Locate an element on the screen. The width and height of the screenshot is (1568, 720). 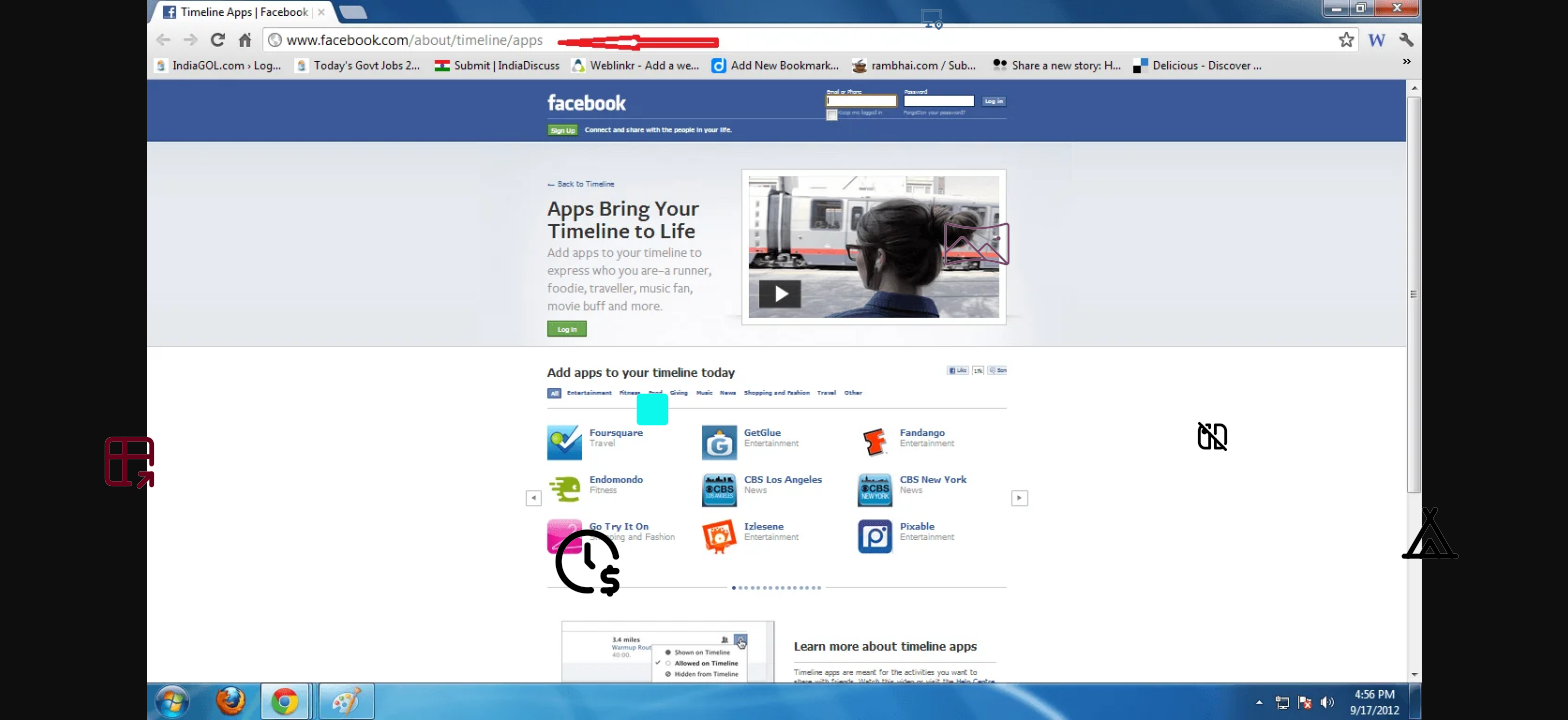
share table or spreadsheet data is located at coordinates (129, 461).